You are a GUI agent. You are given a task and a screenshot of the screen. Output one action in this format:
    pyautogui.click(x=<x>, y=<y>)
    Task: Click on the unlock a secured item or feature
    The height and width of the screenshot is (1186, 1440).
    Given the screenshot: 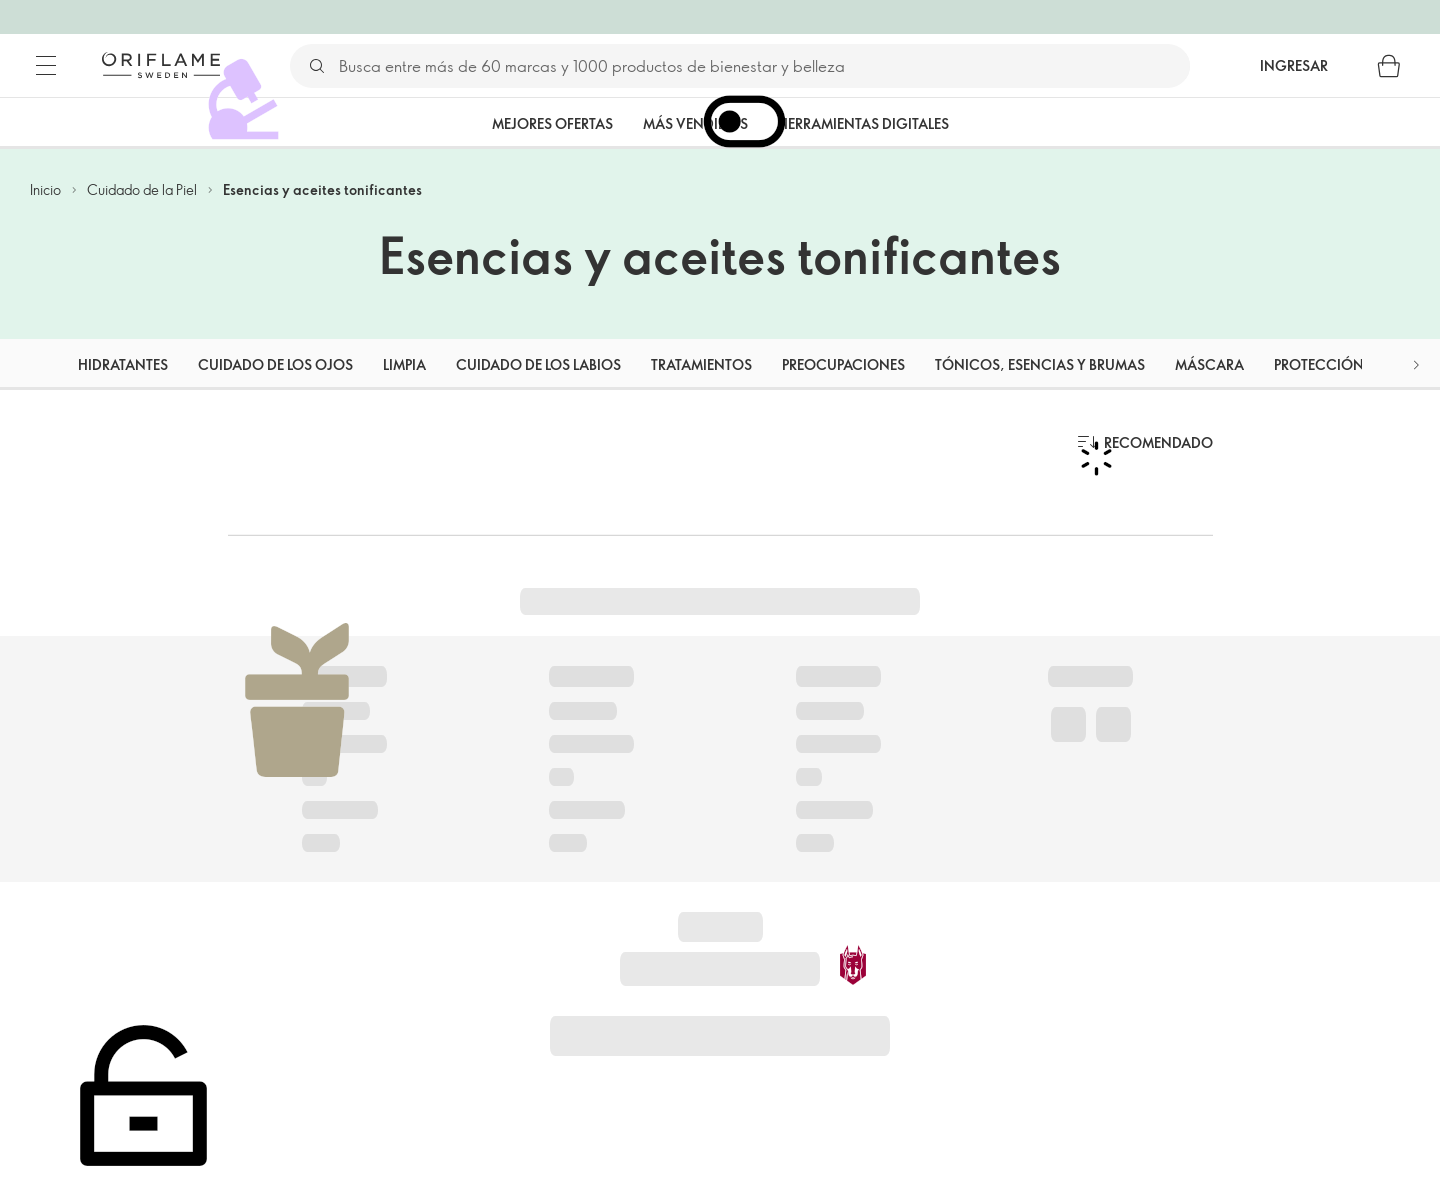 What is the action you would take?
    pyautogui.click(x=143, y=1095)
    